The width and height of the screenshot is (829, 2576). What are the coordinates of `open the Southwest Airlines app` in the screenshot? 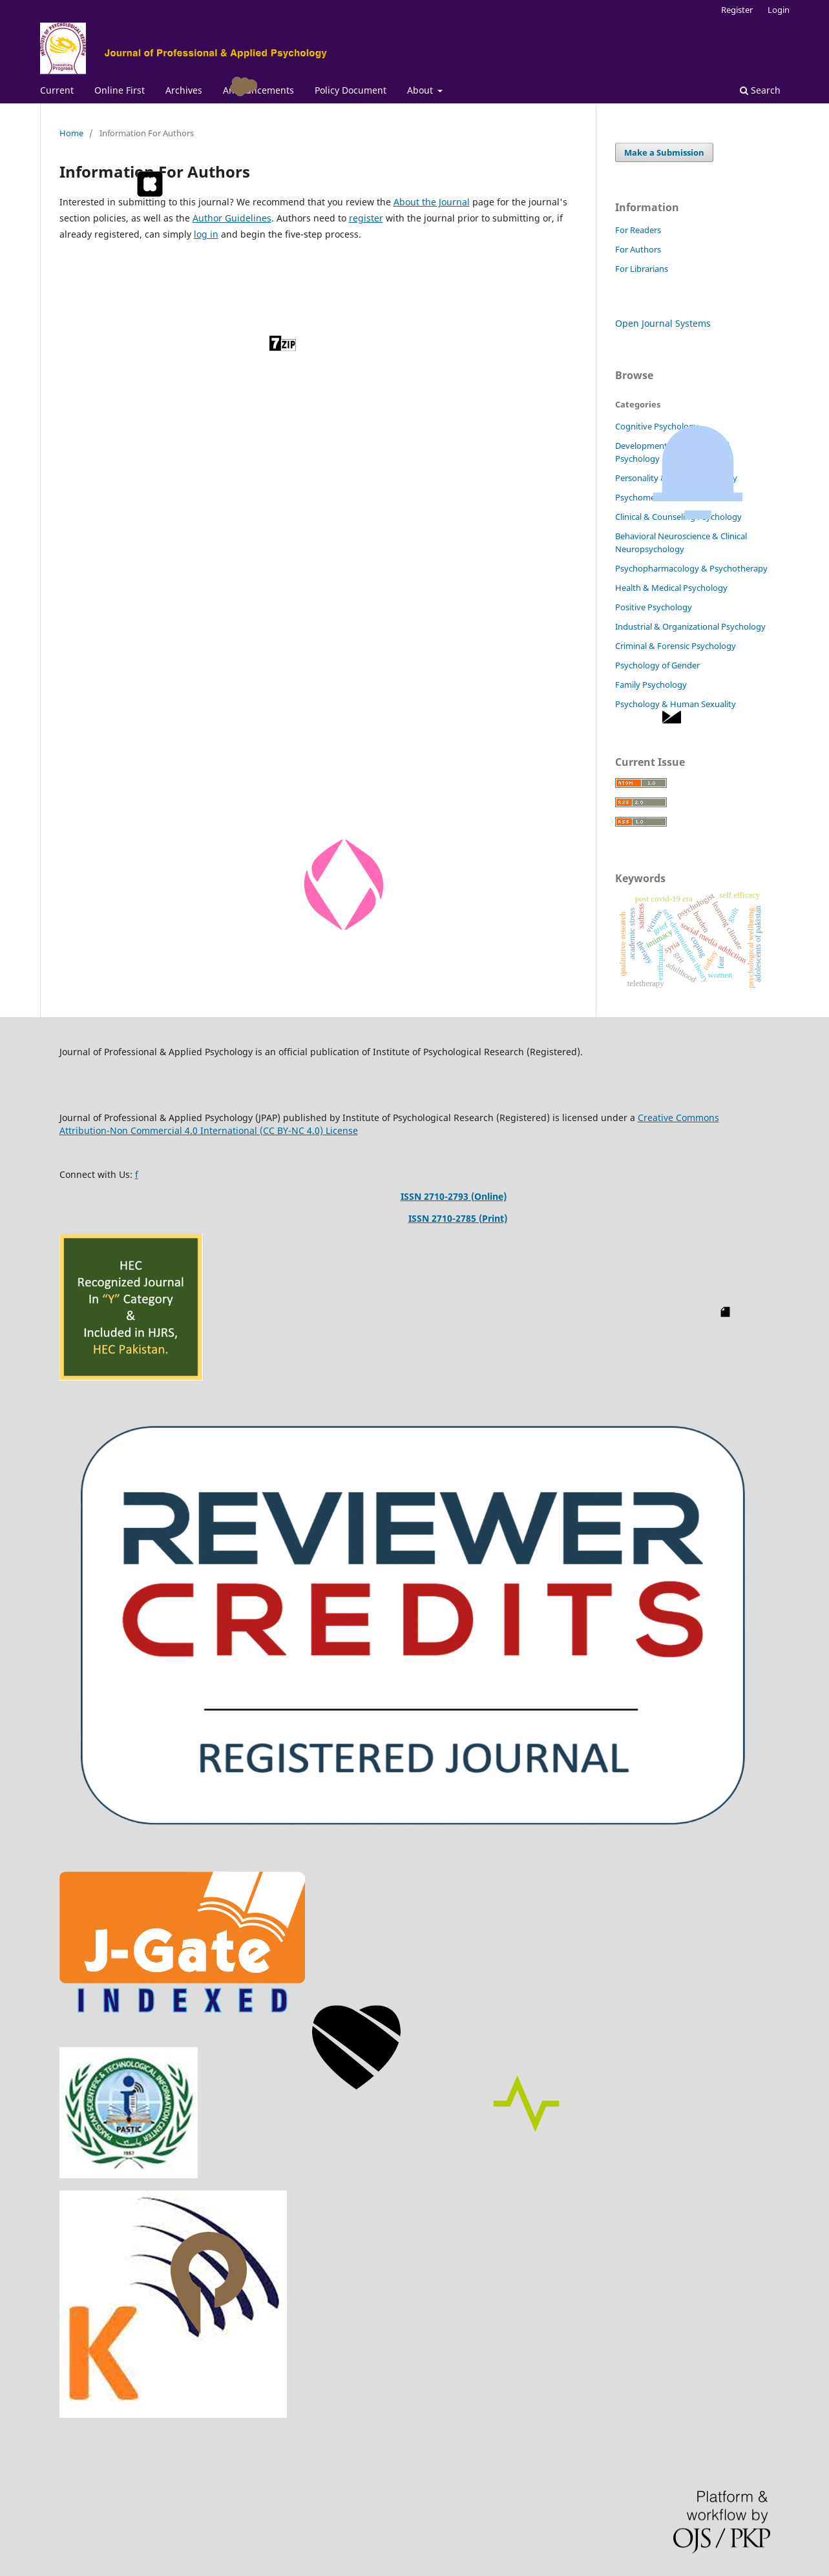 It's located at (356, 2047).